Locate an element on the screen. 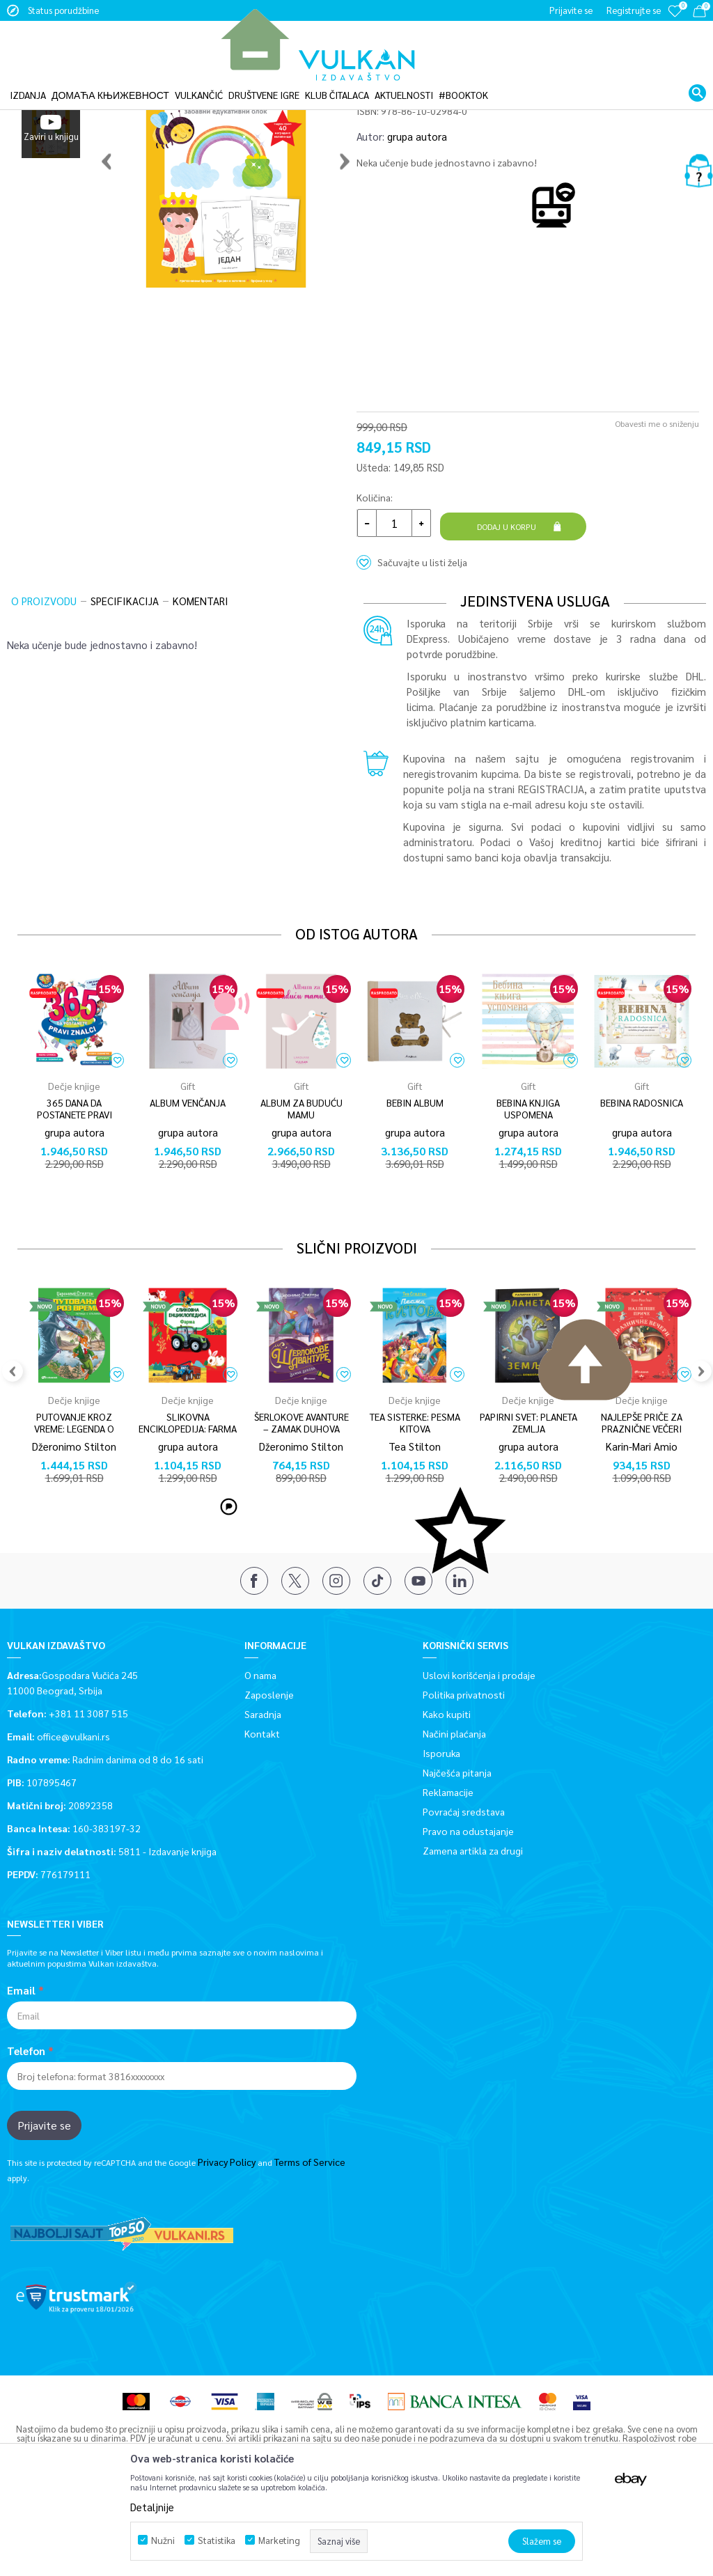 Image resolution: width=713 pixels, height=2576 pixels. access voice or speech settings is located at coordinates (230, 1012).